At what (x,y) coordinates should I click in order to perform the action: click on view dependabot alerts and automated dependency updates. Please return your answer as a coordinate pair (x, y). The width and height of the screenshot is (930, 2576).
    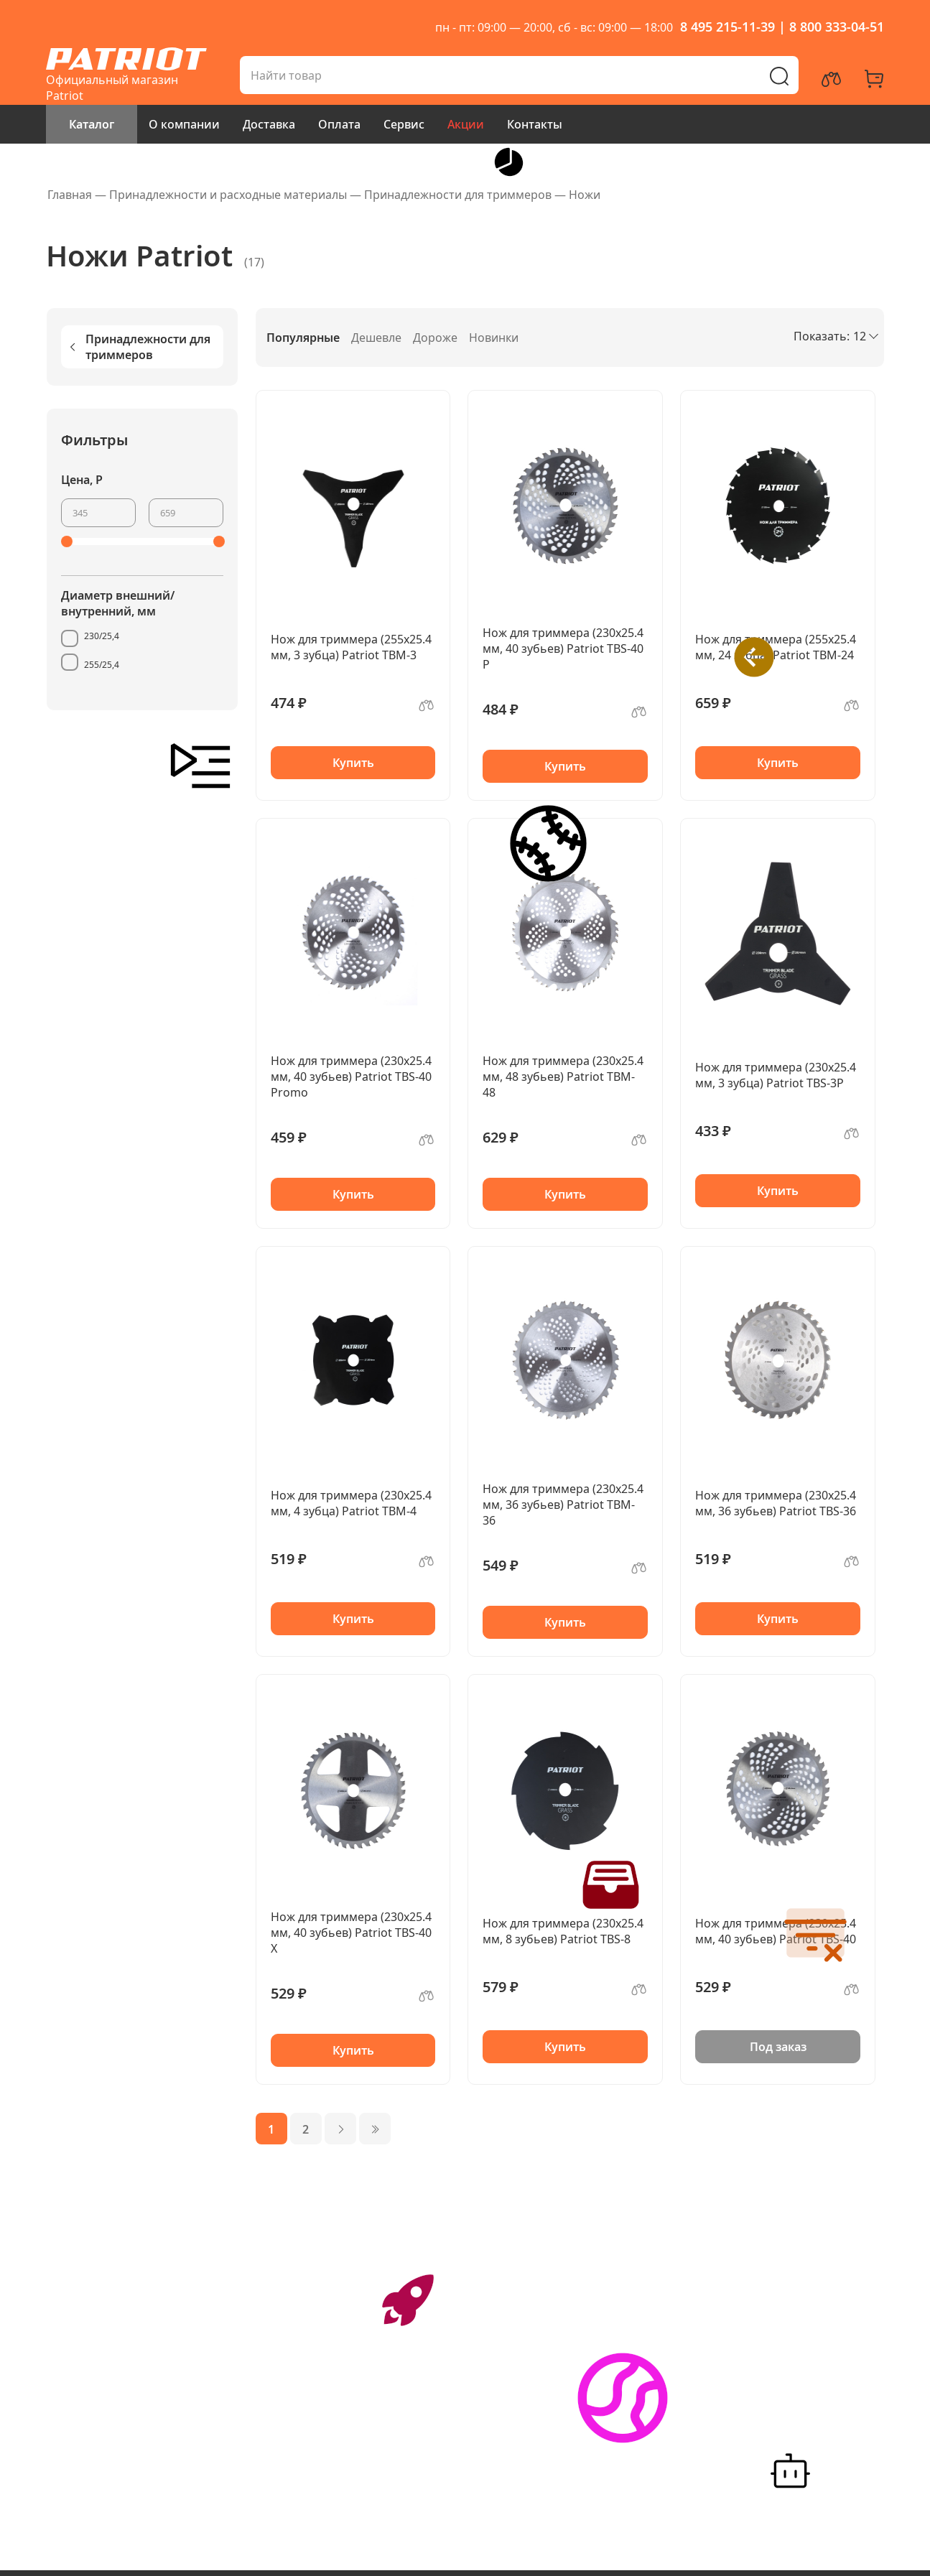
    Looking at the image, I should click on (790, 2471).